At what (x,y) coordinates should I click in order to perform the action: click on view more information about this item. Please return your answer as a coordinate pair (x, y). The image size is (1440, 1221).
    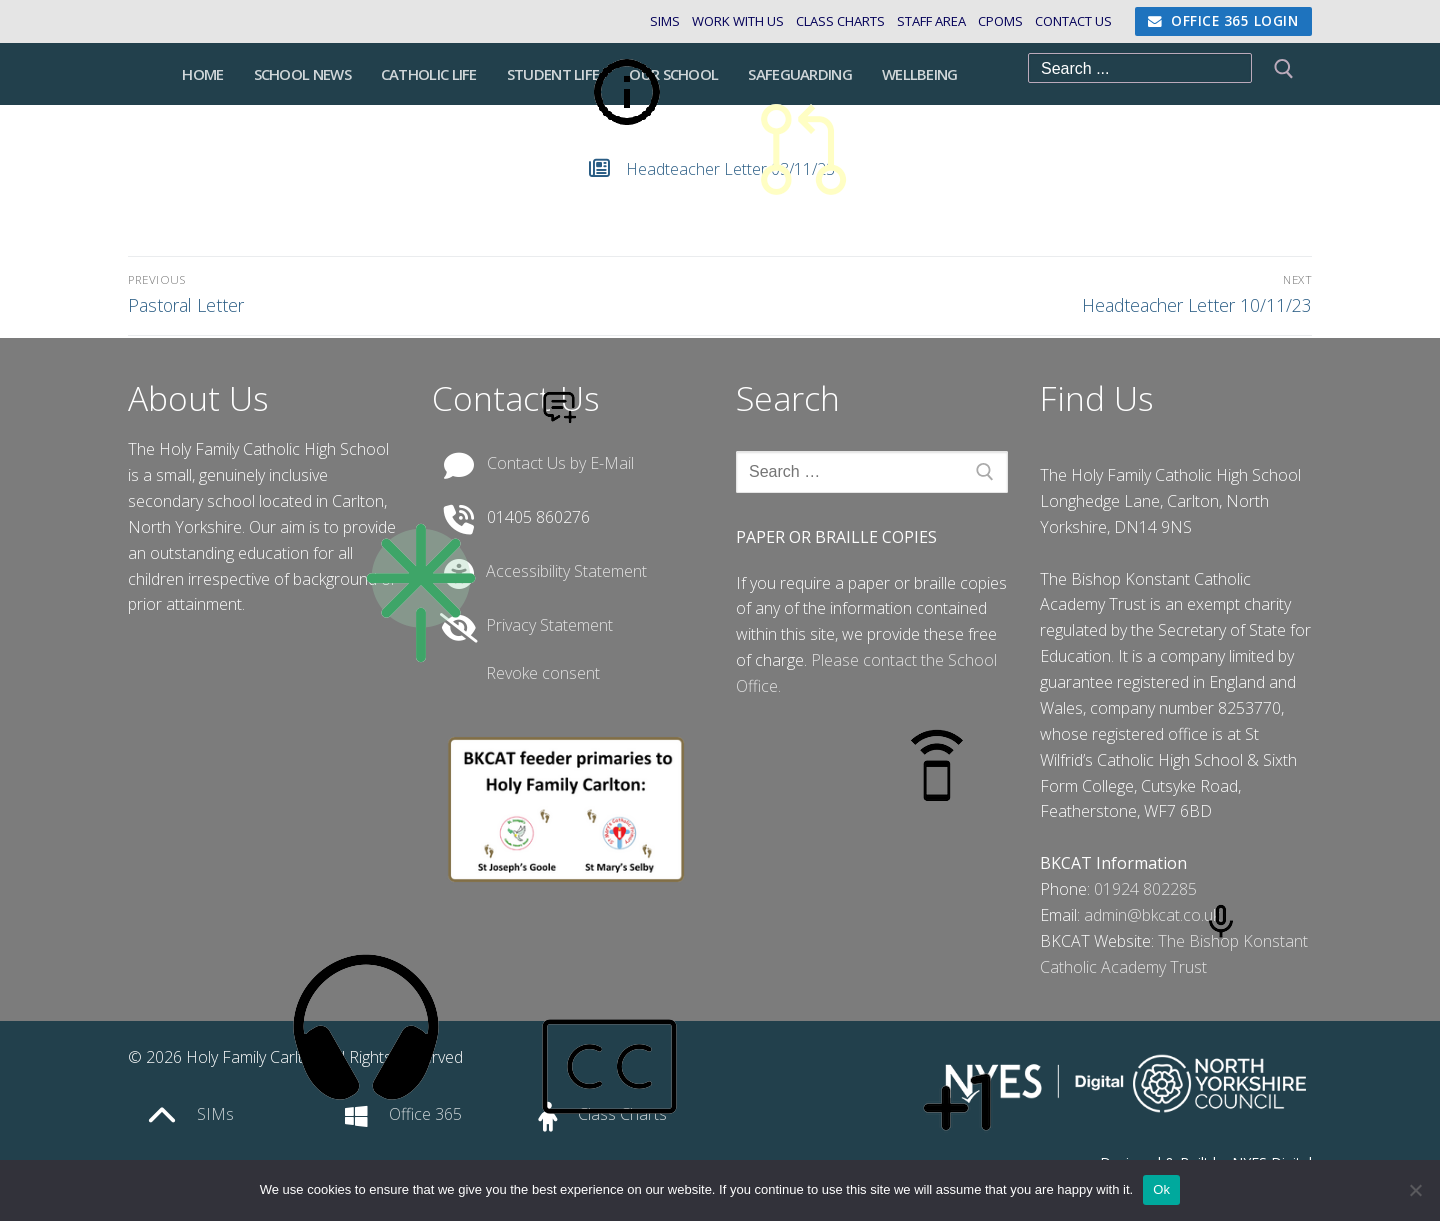
    Looking at the image, I should click on (627, 92).